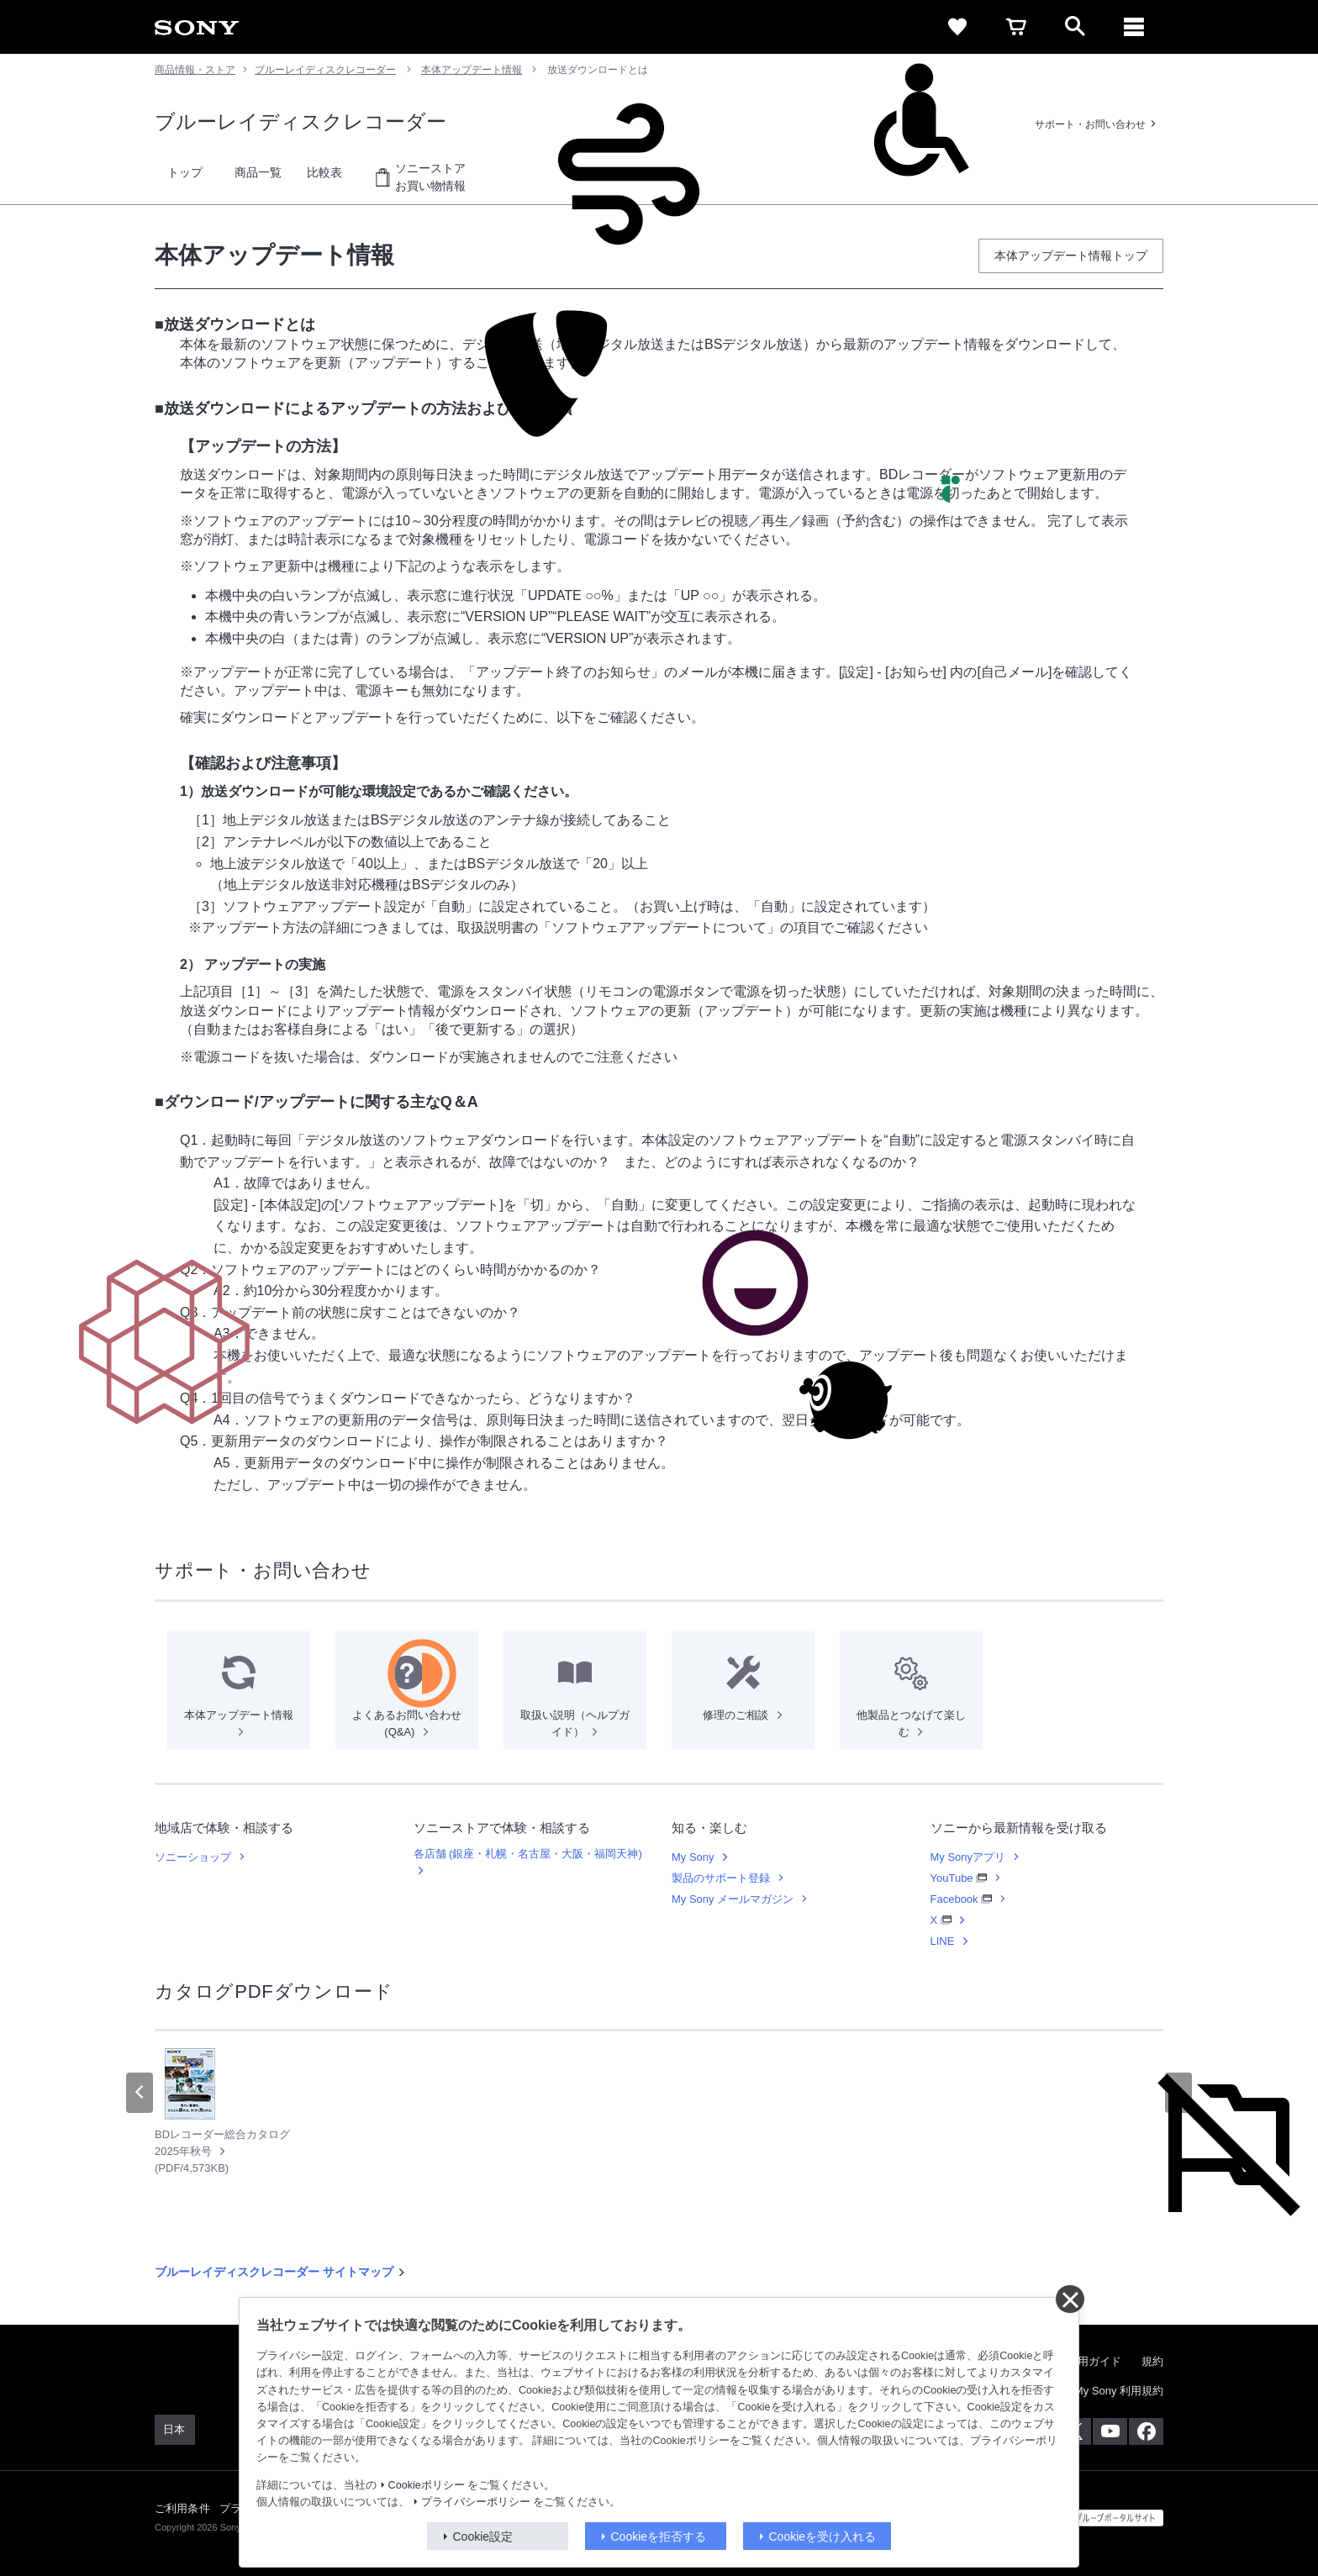 The width and height of the screenshot is (1318, 2576). Describe the element at coordinates (951, 489) in the screenshot. I see `radix ui library logo` at that location.